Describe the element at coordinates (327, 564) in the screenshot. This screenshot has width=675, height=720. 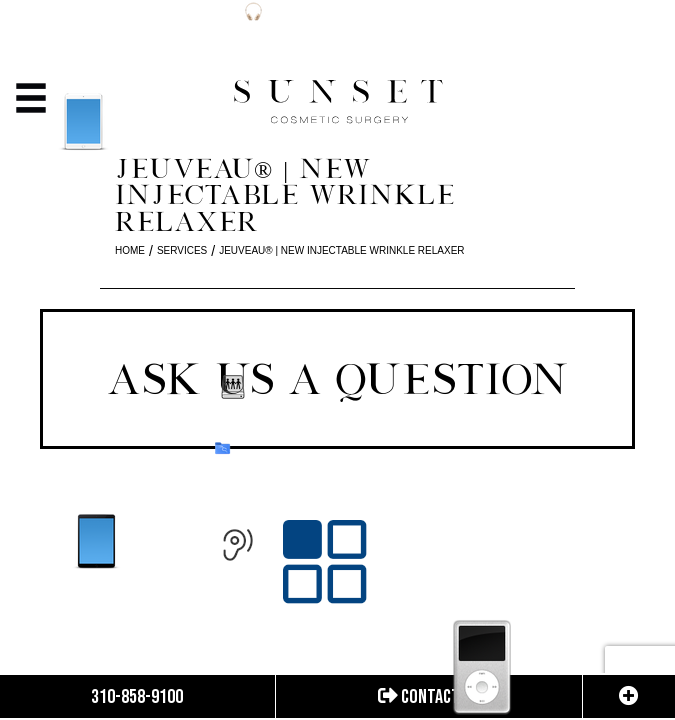
I see `access application preferences or settings` at that location.